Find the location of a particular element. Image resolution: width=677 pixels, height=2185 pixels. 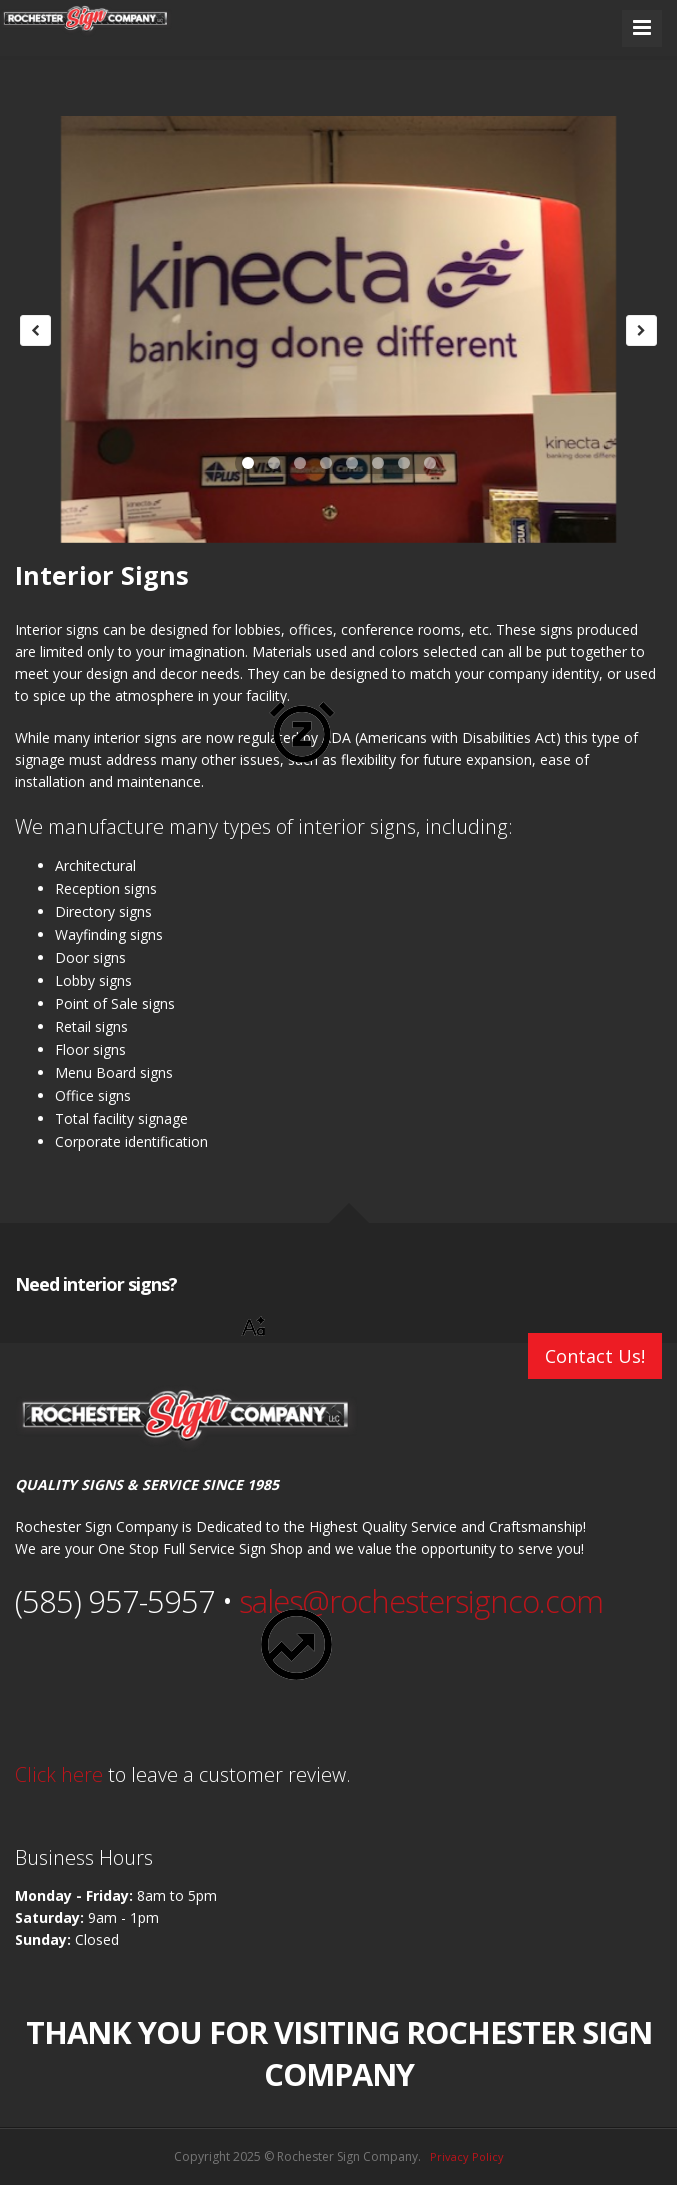

adjust text size with AI assistance is located at coordinates (253, 1327).